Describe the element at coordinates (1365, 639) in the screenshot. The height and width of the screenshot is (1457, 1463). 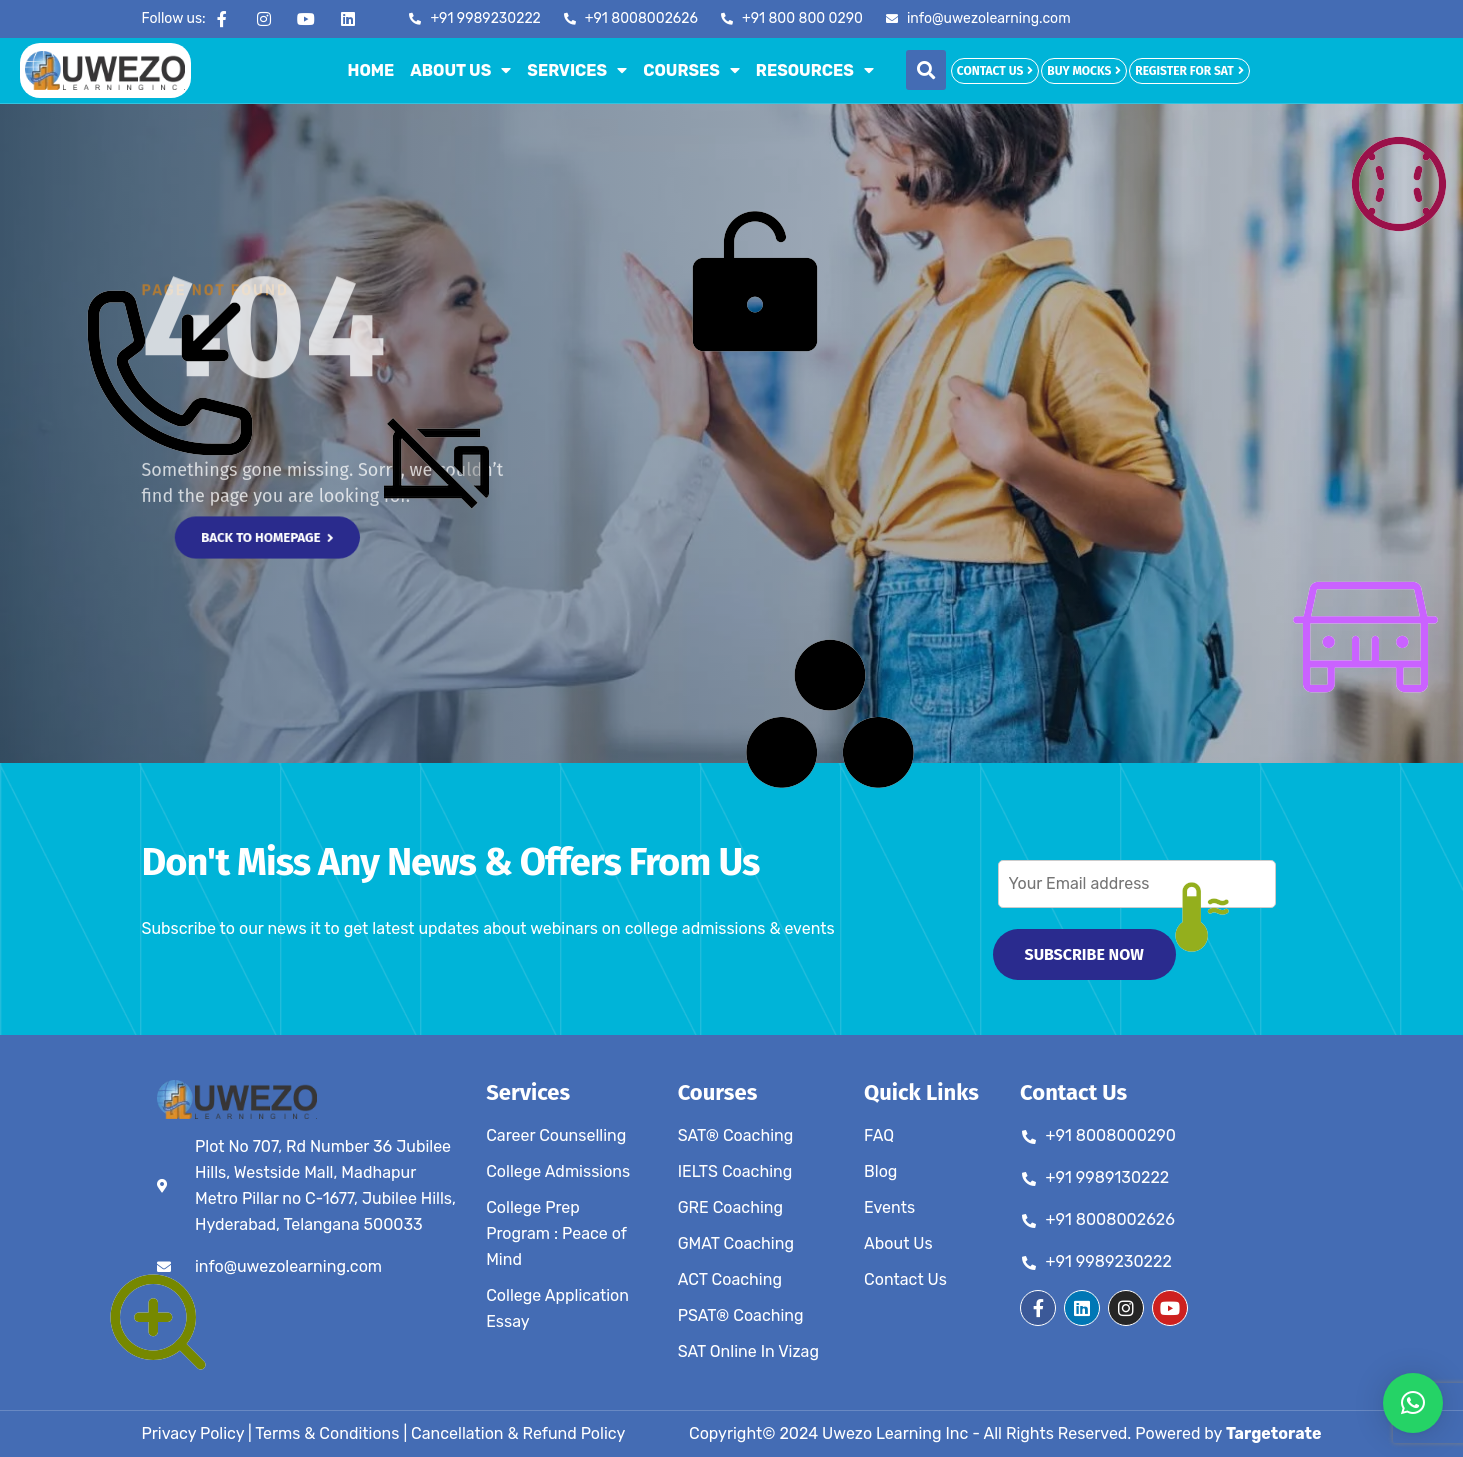
I see `select jeep or off-road vehicle type` at that location.